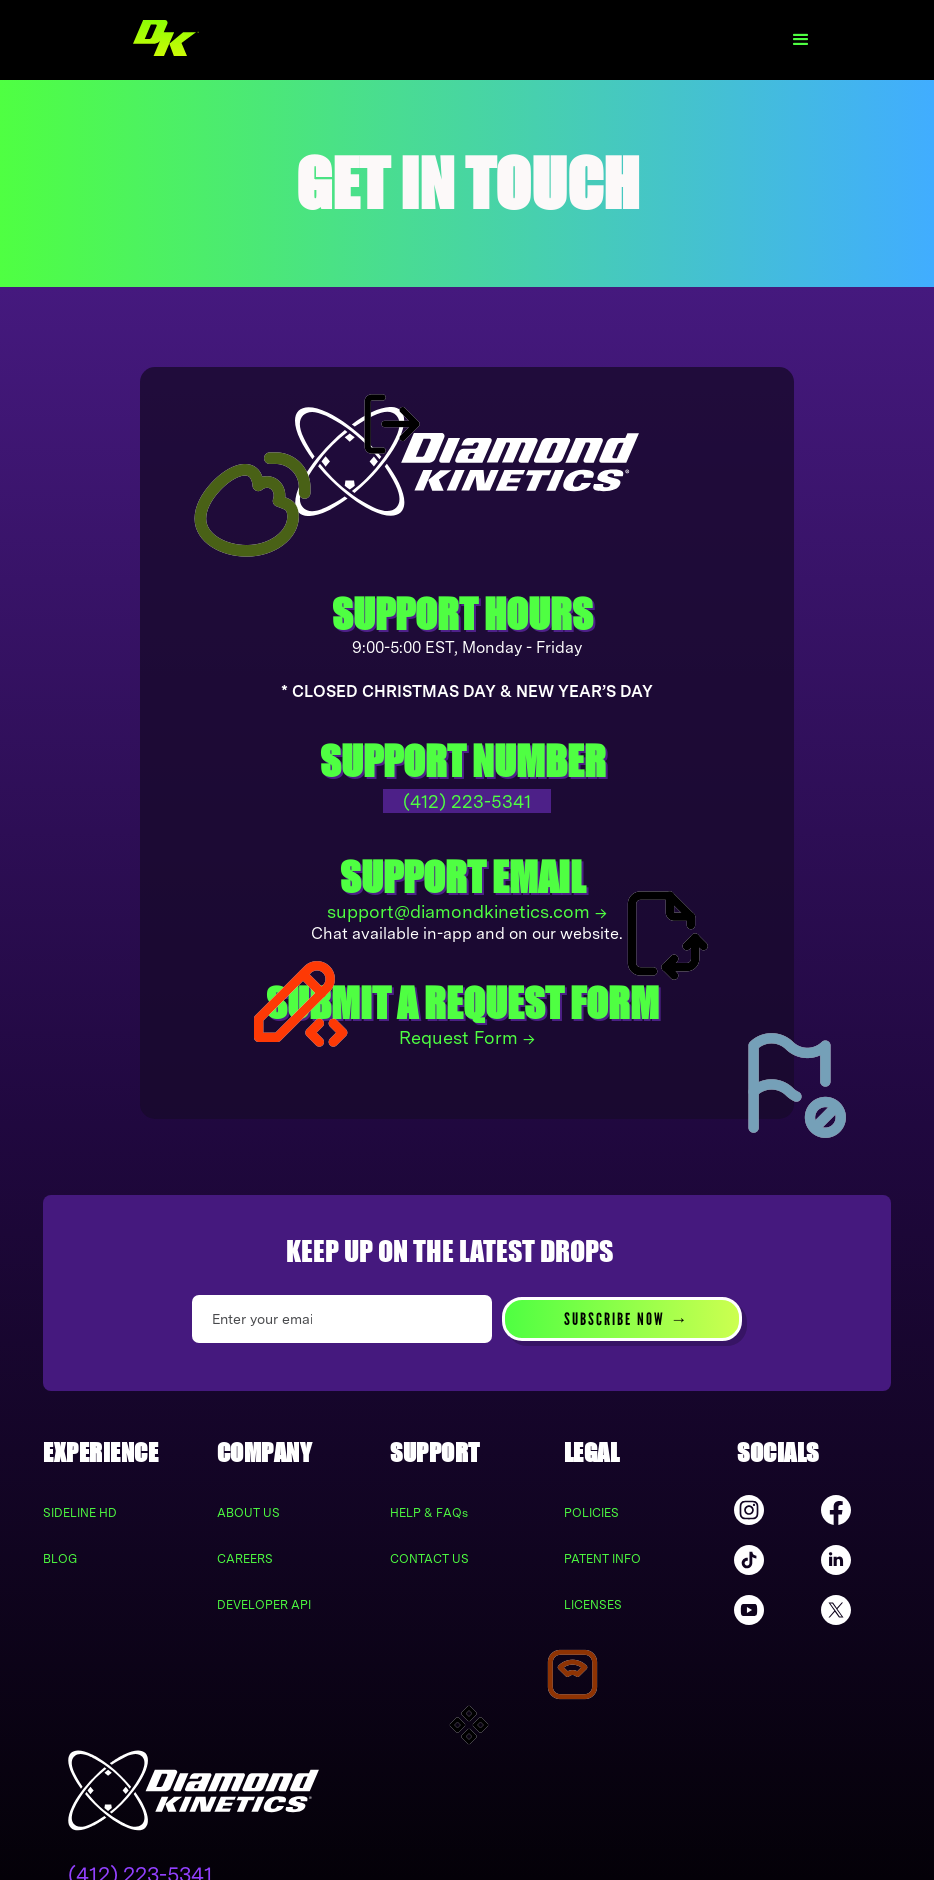 The image size is (934, 1880). Describe the element at coordinates (661, 933) in the screenshot. I see `change document orientation between portrait and landscape` at that location.